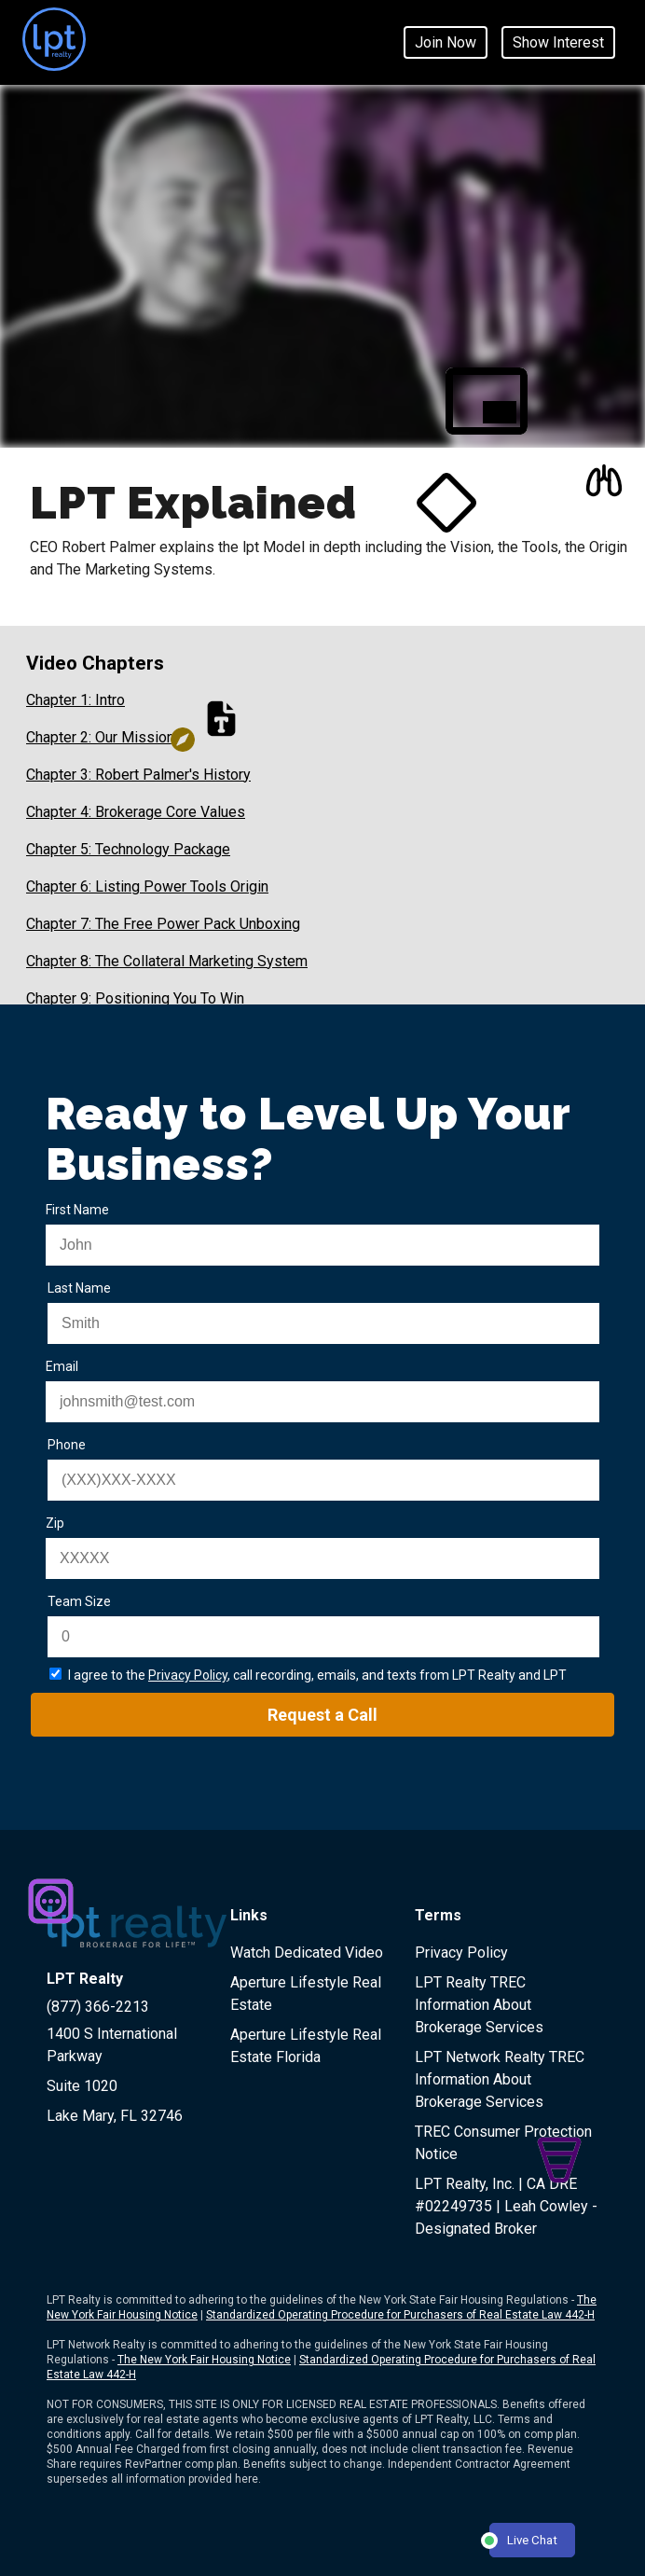  Describe the element at coordinates (183, 740) in the screenshot. I see `navigate or explore directions` at that location.